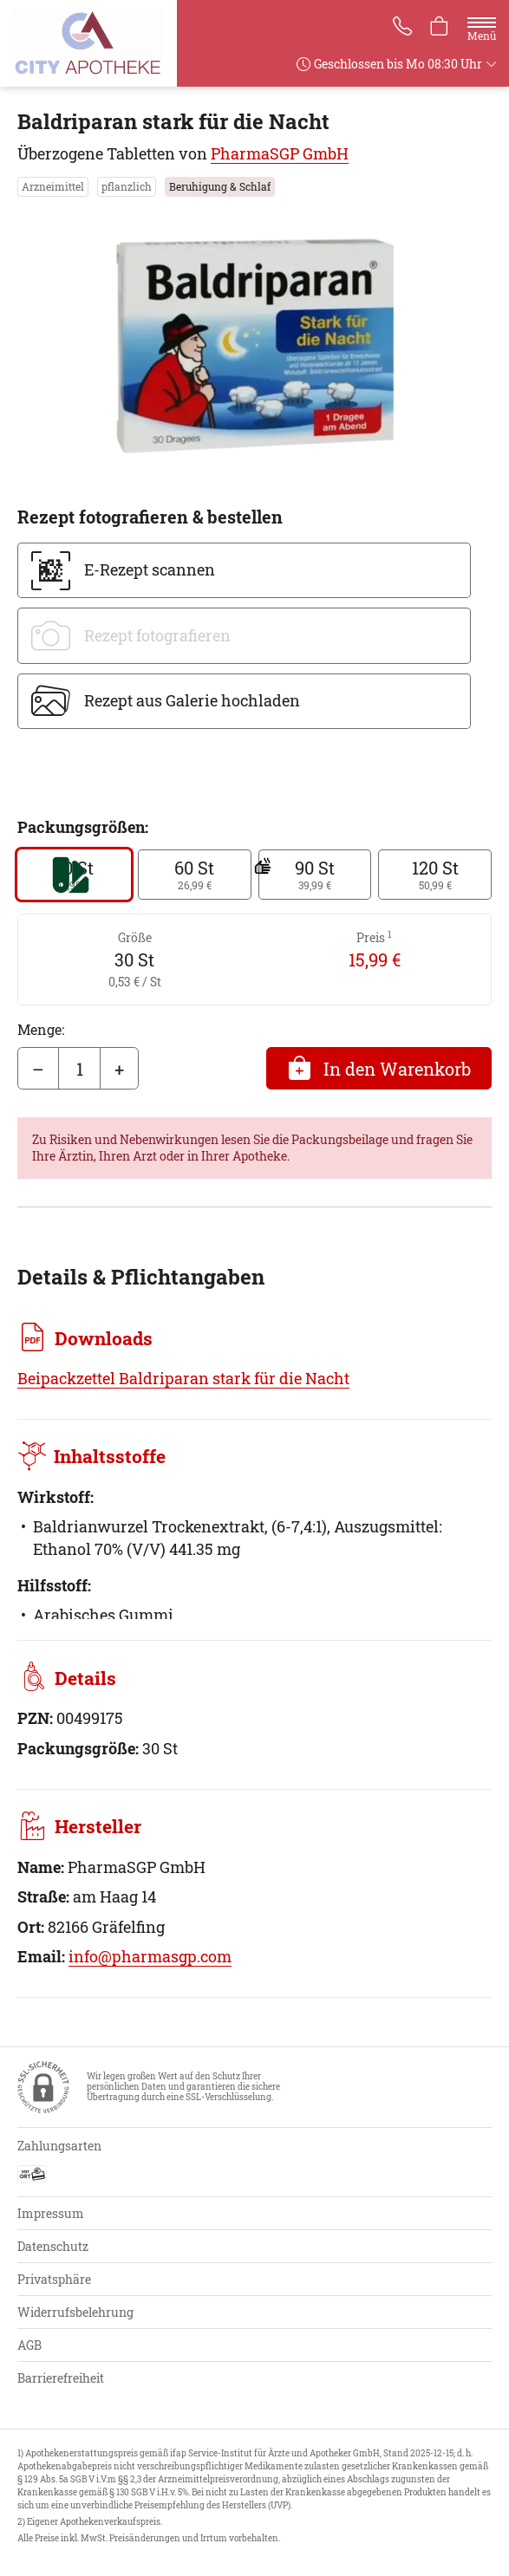 Image resolution: width=509 pixels, height=2576 pixels. What do you see at coordinates (70, 875) in the screenshot?
I see `access color palette or theme options` at bounding box center [70, 875].